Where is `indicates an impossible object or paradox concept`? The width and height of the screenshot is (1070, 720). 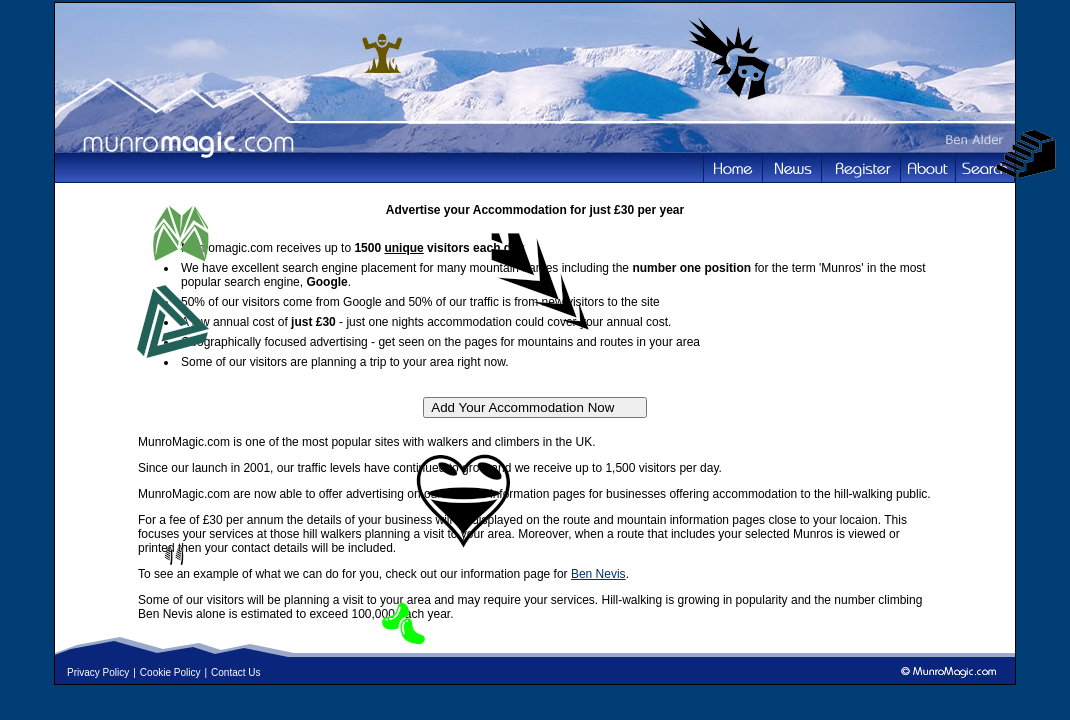 indicates an impossible object or paradox concept is located at coordinates (172, 321).